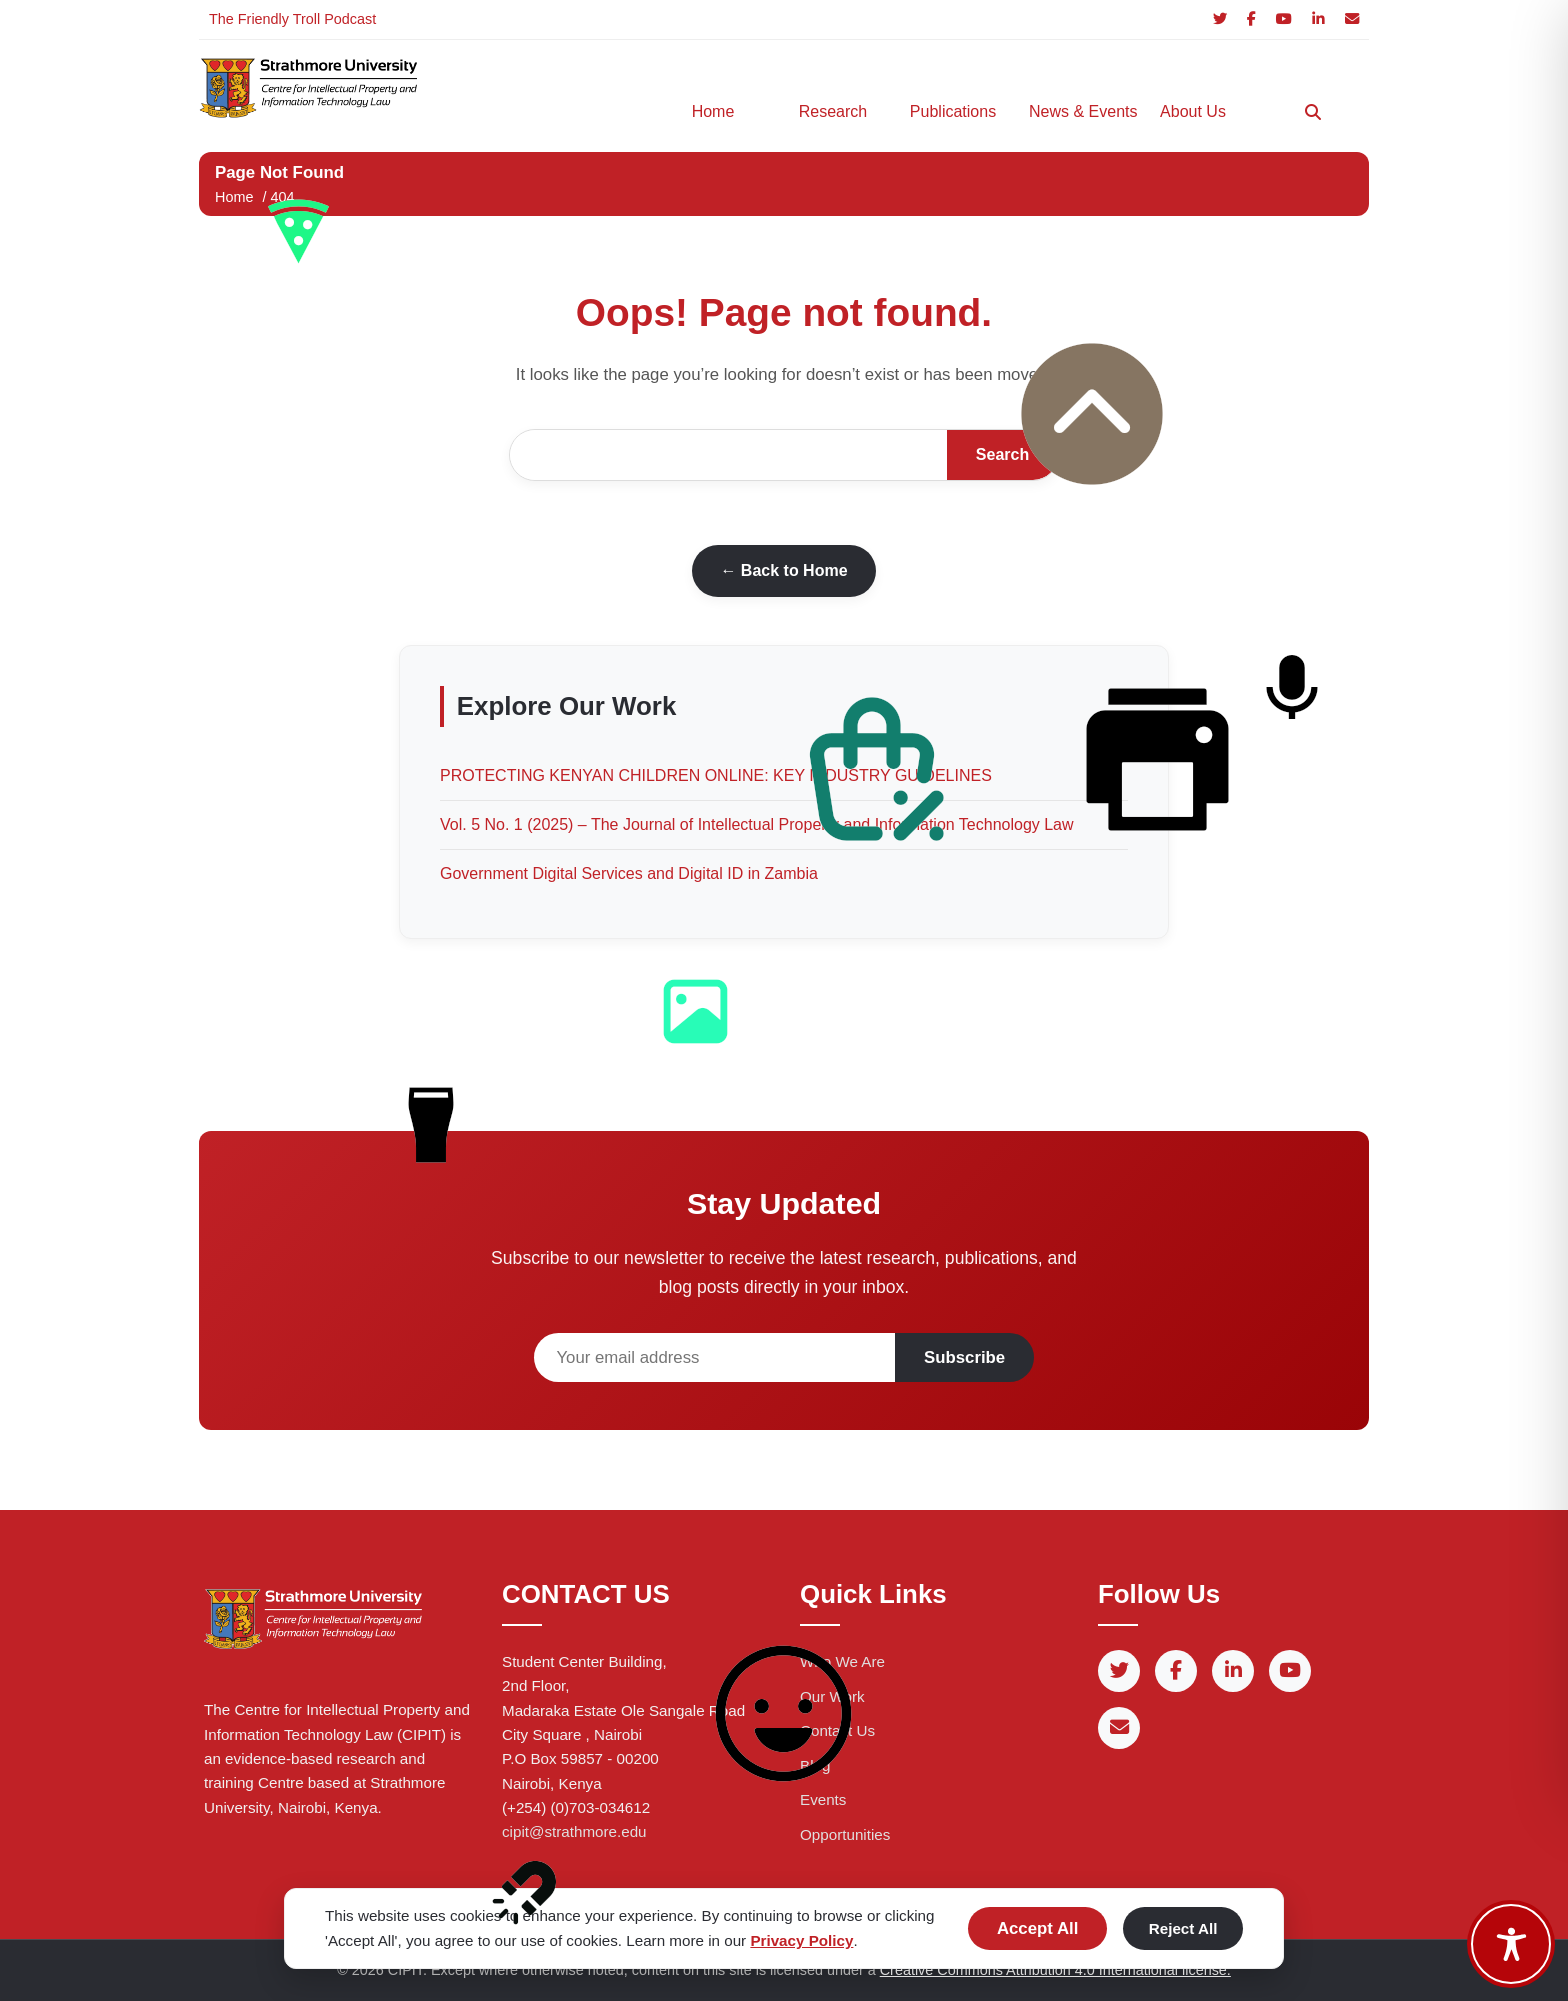 The width and height of the screenshot is (1568, 2001). What do you see at coordinates (783, 1713) in the screenshot?
I see `rate your experience positively` at bounding box center [783, 1713].